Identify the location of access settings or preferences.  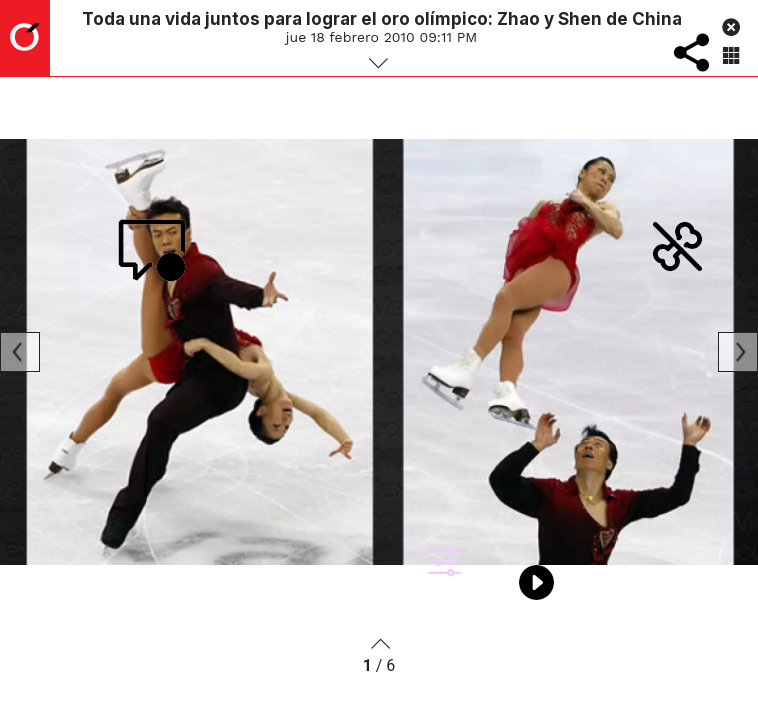
(444, 562).